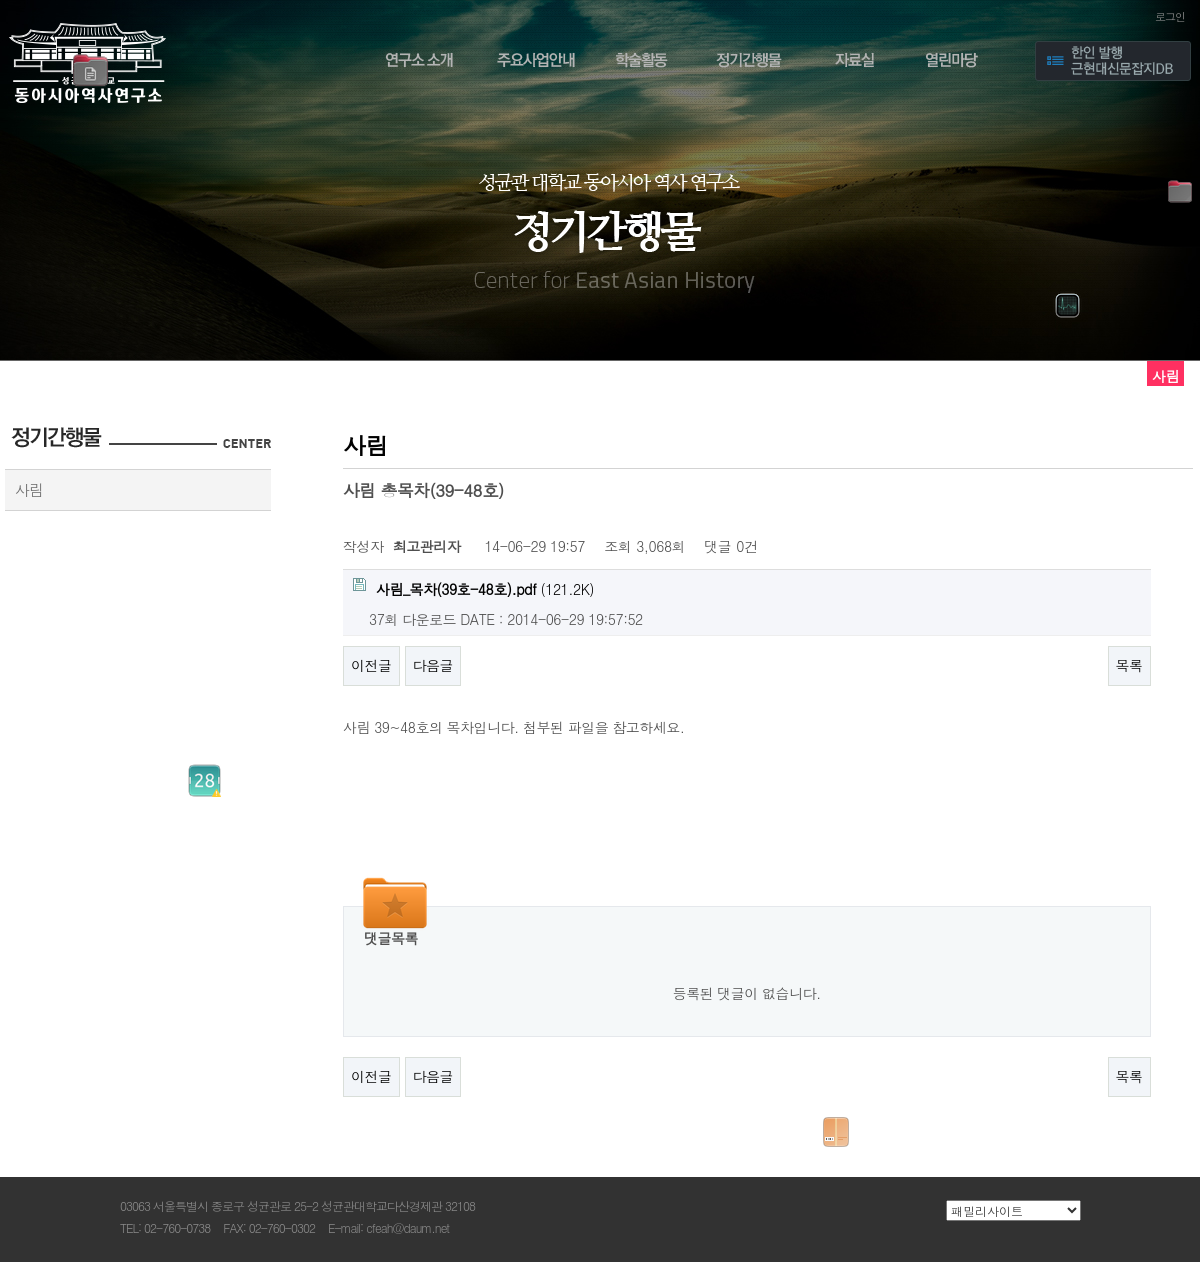 The image size is (1200, 1262). I want to click on open your bookmarked files folder, so click(395, 903).